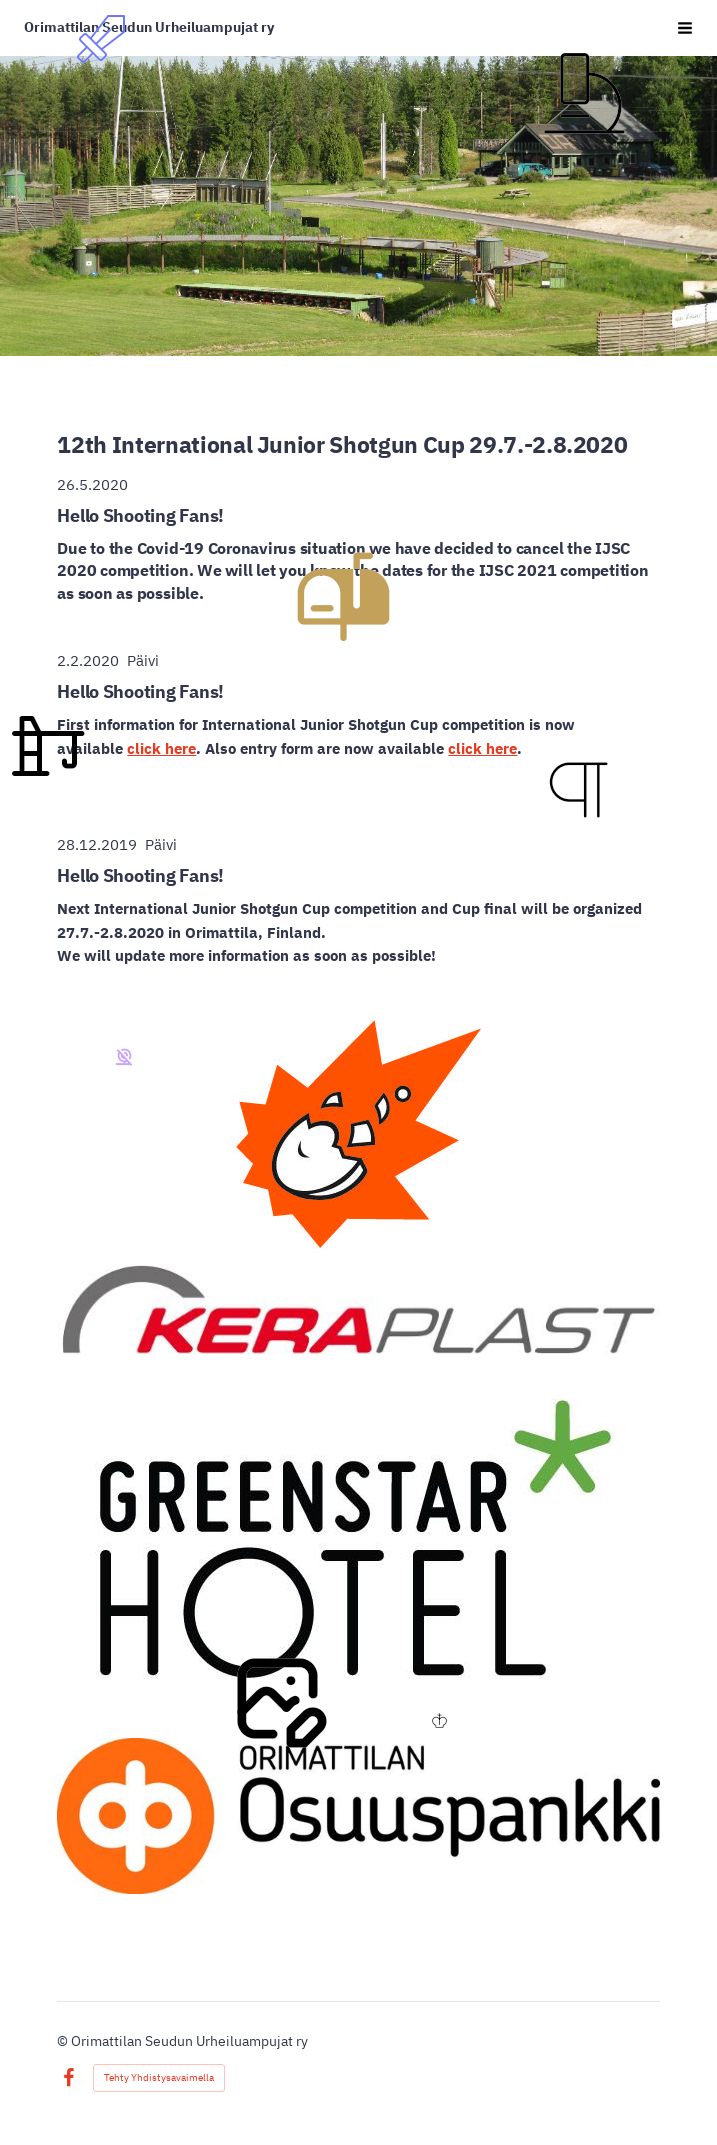 This screenshot has height=2145, width=717. What do you see at coordinates (277, 1698) in the screenshot?
I see `edit or modify a photo` at bounding box center [277, 1698].